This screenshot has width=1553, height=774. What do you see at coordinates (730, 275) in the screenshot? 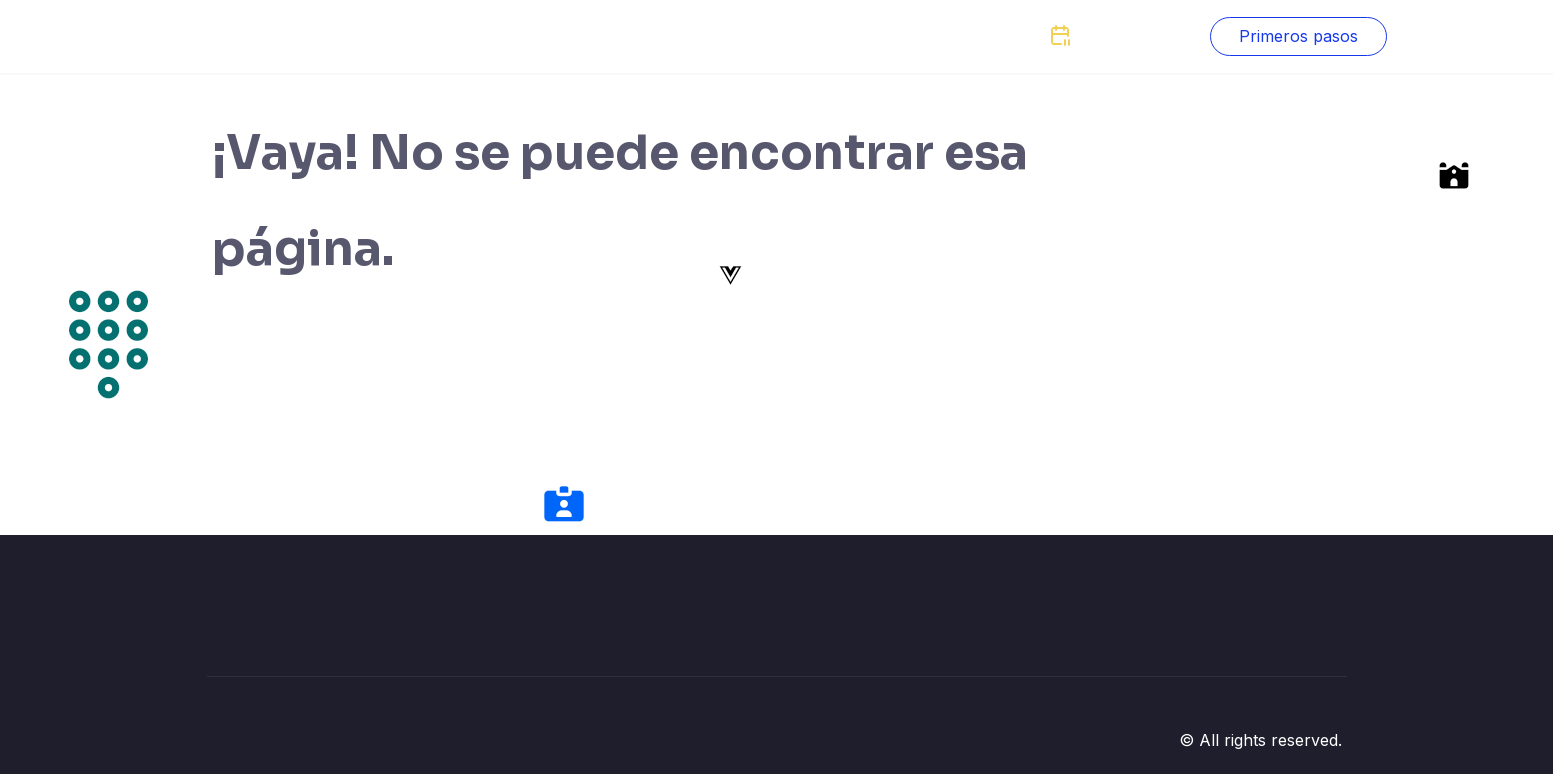
I see `Vue.js framework logo` at bounding box center [730, 275].